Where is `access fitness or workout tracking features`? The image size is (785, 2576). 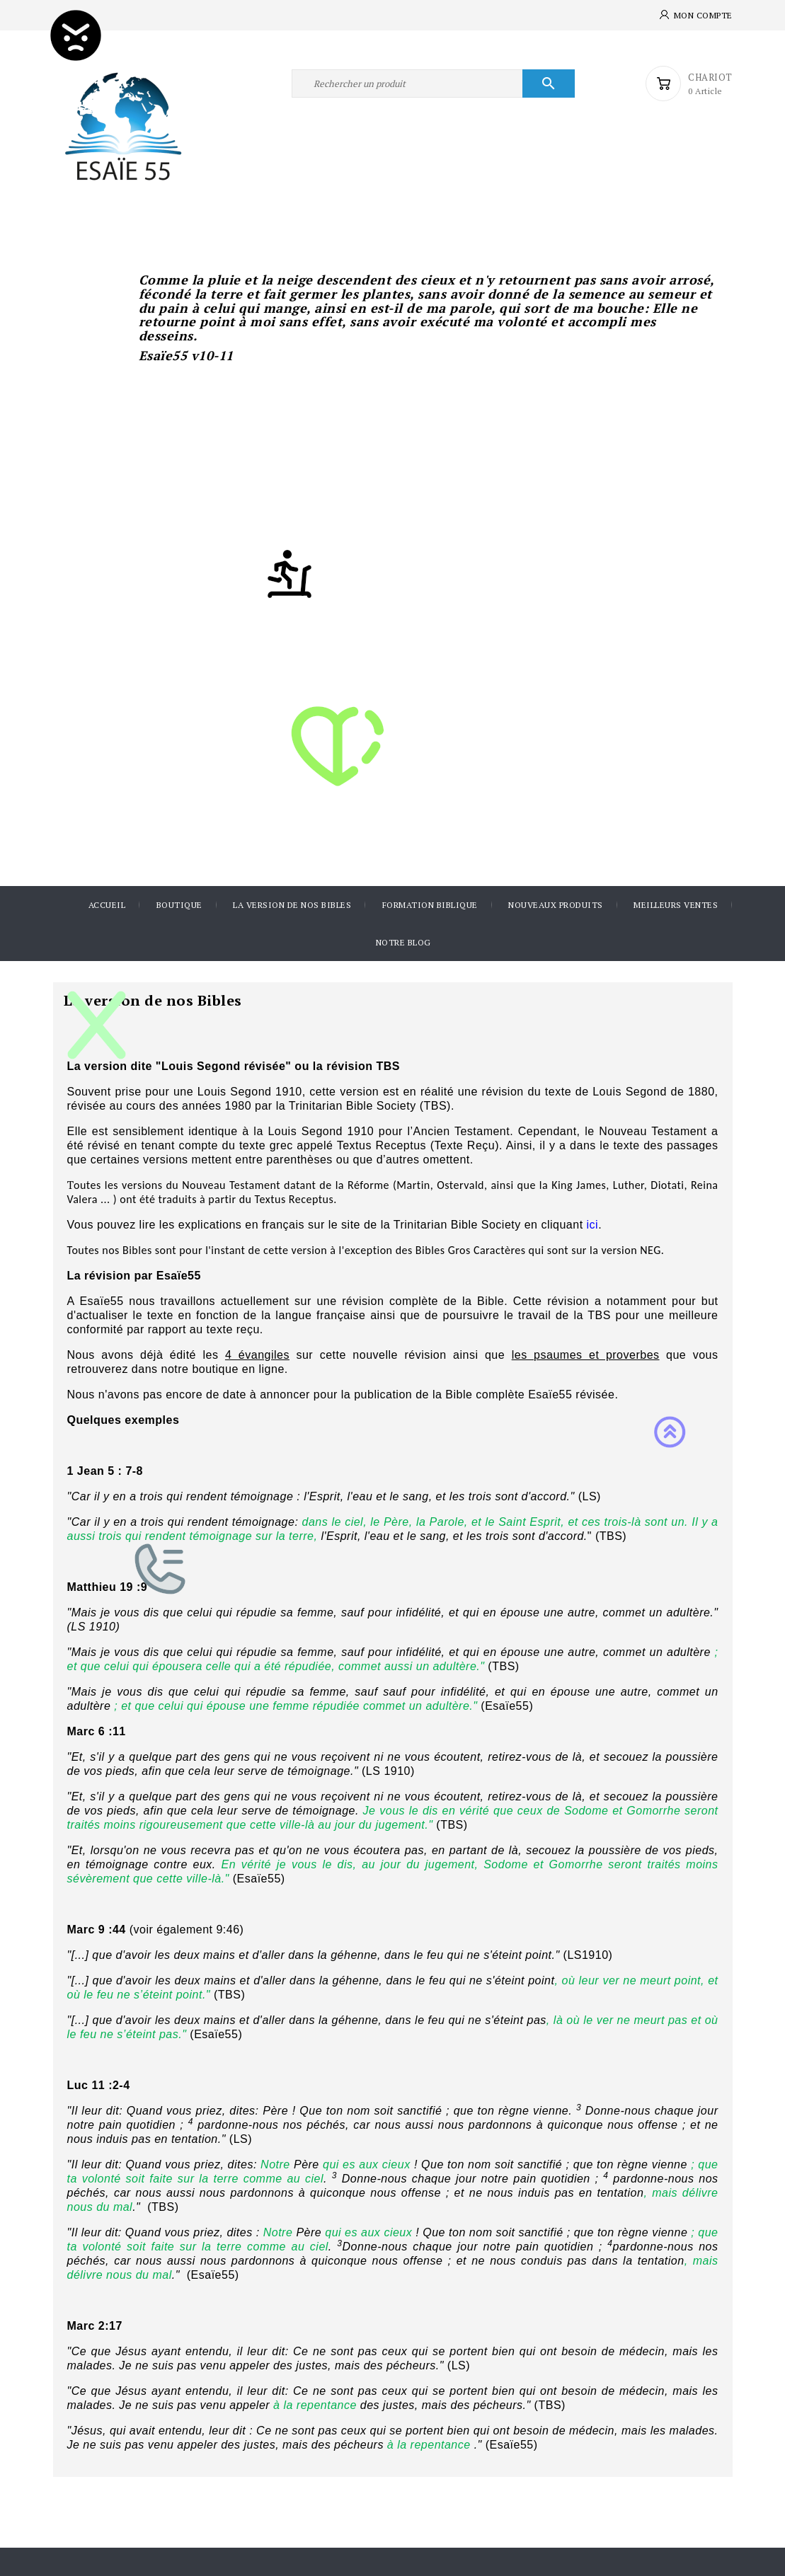
access fitness or workout tracking features is located at coordinates (290, 574).